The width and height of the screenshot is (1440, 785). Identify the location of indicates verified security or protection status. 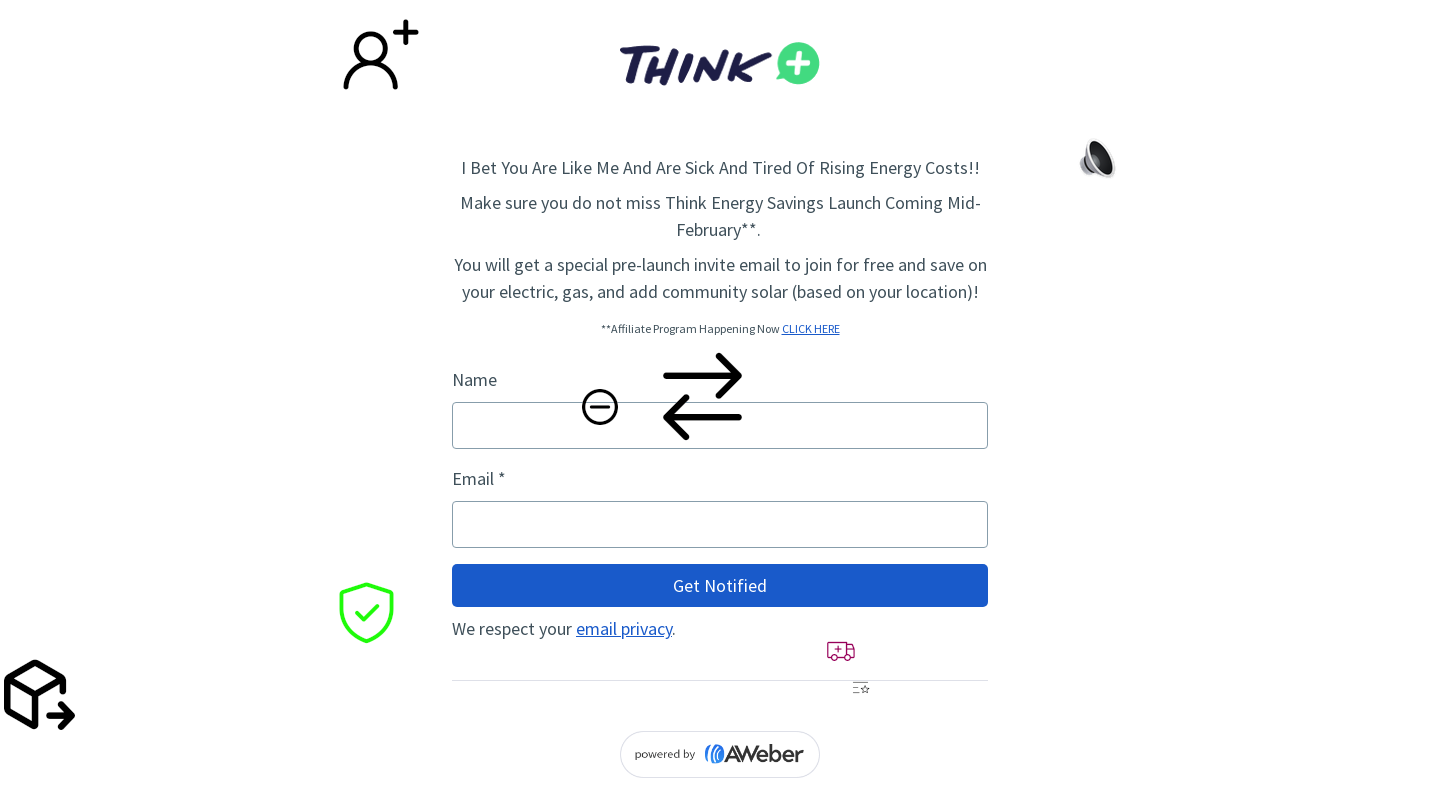
(366, 613).